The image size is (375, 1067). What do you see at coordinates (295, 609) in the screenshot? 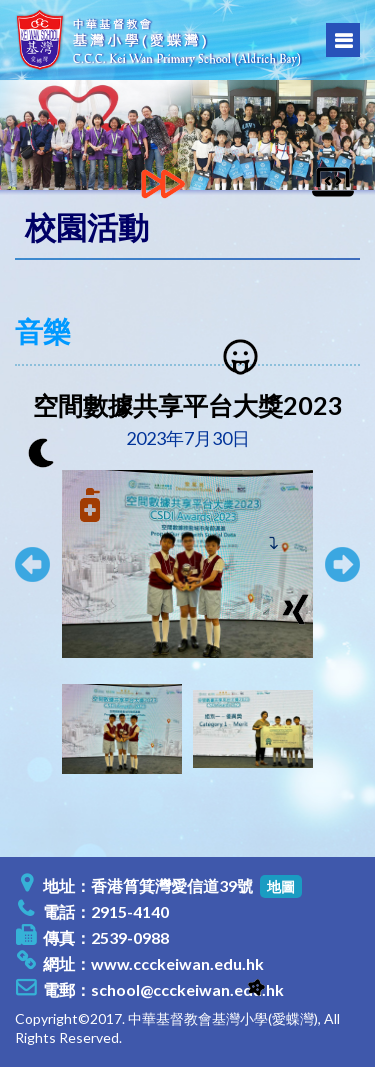
I see `link to xing professional network profile` at bounding box center [295, 609].